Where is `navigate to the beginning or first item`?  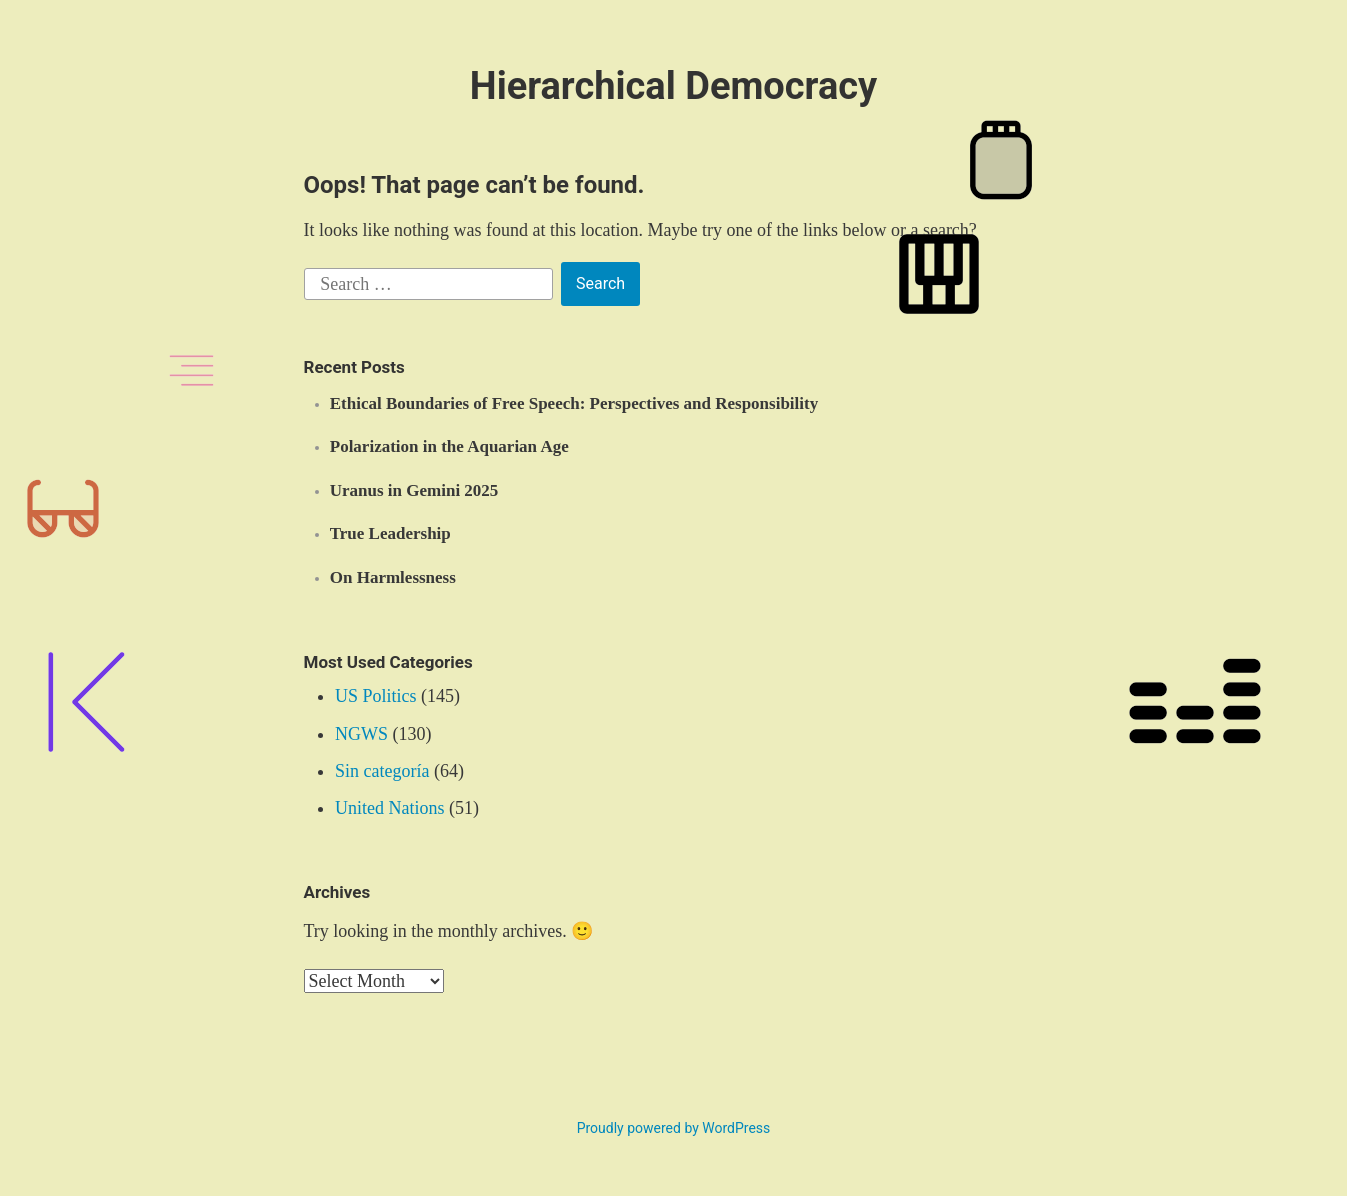 navigate to the beginning or first item is located at coordinates (84, 702).